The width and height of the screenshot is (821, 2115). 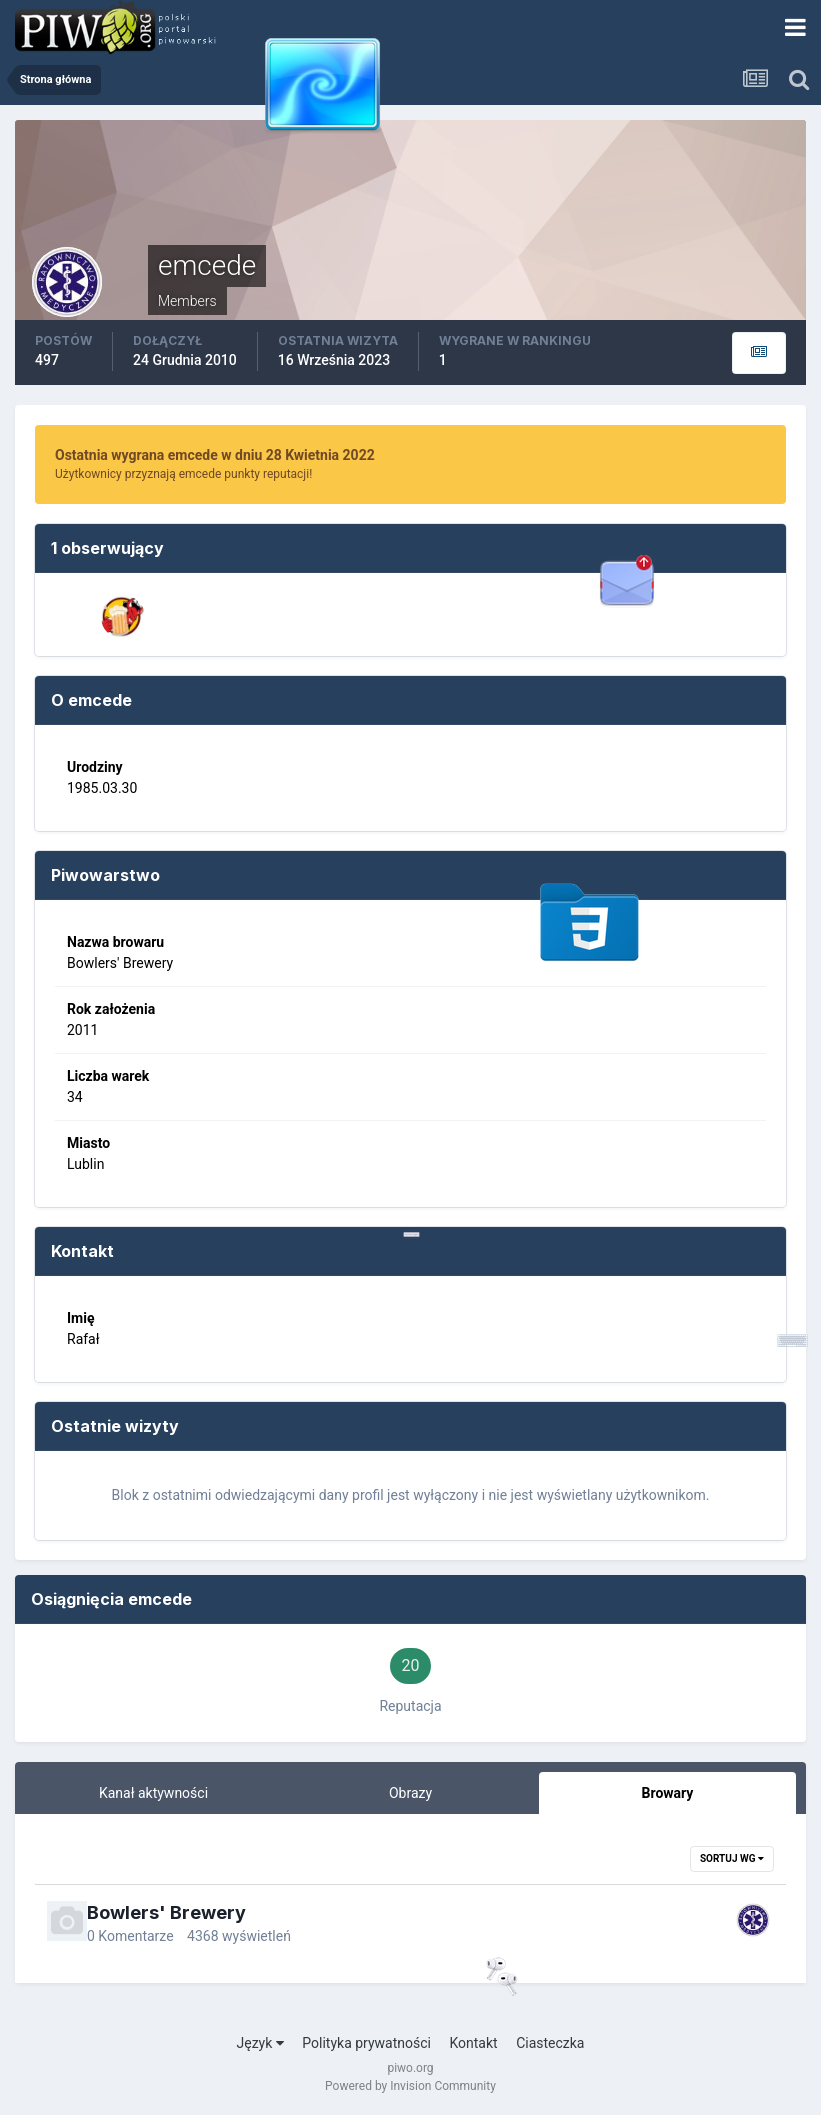 What do you see at coordinates (322, 86) in the screenshot?
I see `open screen saver settings` at bounding box center [322, 86].